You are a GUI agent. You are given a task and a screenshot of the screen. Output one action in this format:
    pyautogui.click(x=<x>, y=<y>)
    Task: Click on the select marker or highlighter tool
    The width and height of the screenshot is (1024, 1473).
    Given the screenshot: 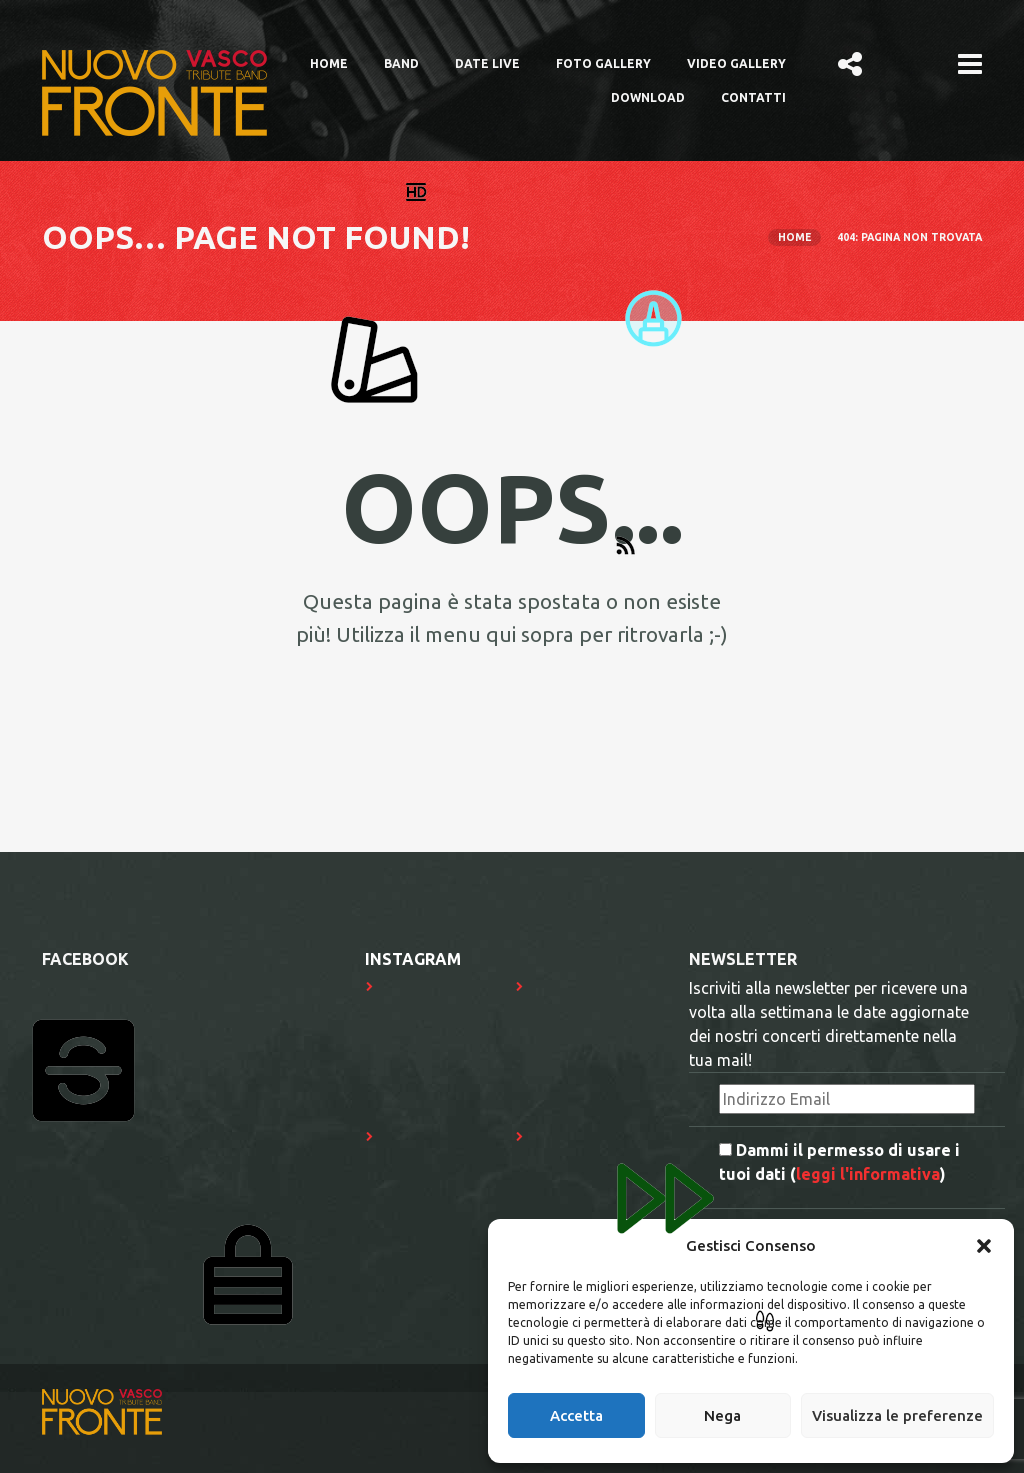 What is the action you would take?
    pyautogui.click(x=653, y=318)
    